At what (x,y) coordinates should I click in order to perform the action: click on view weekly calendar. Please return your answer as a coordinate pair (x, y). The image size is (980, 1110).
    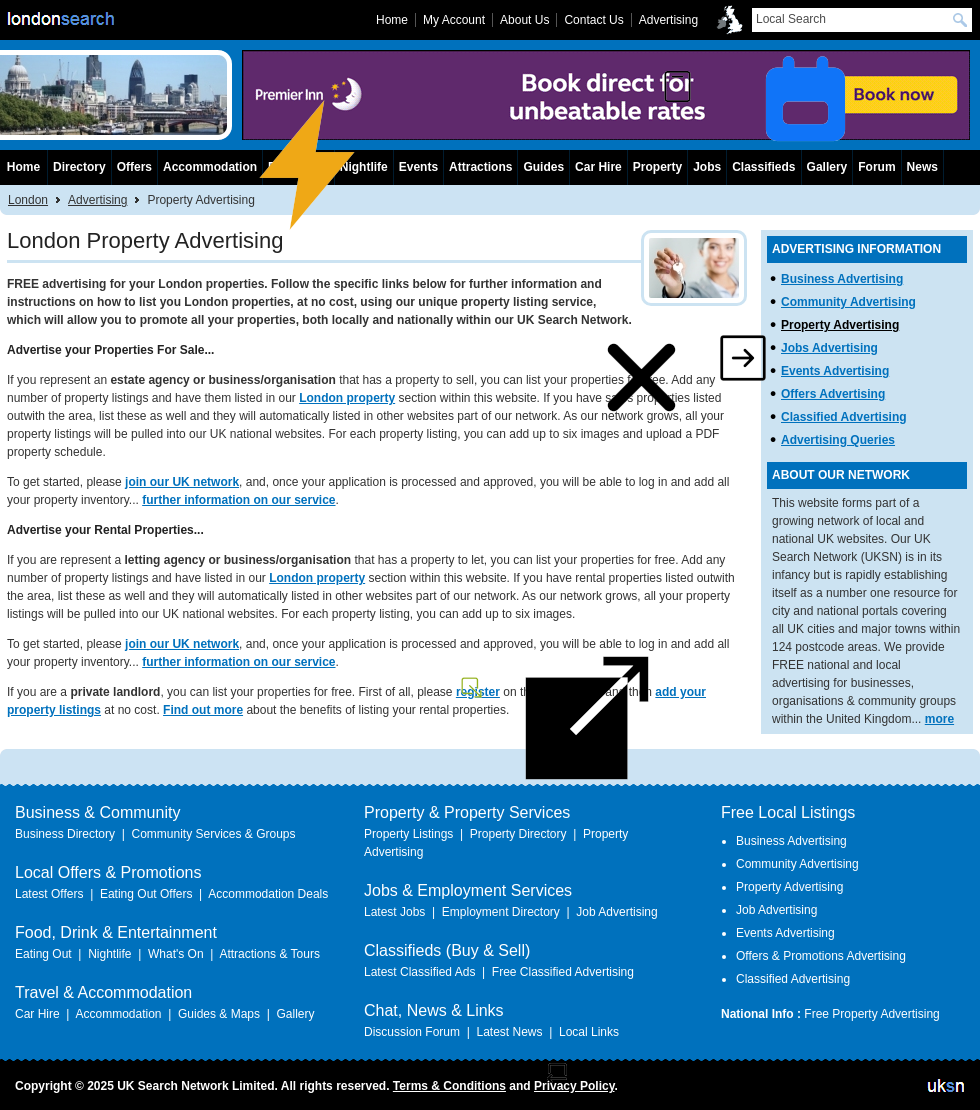
    Looking at the image, I should click on (805, 101).